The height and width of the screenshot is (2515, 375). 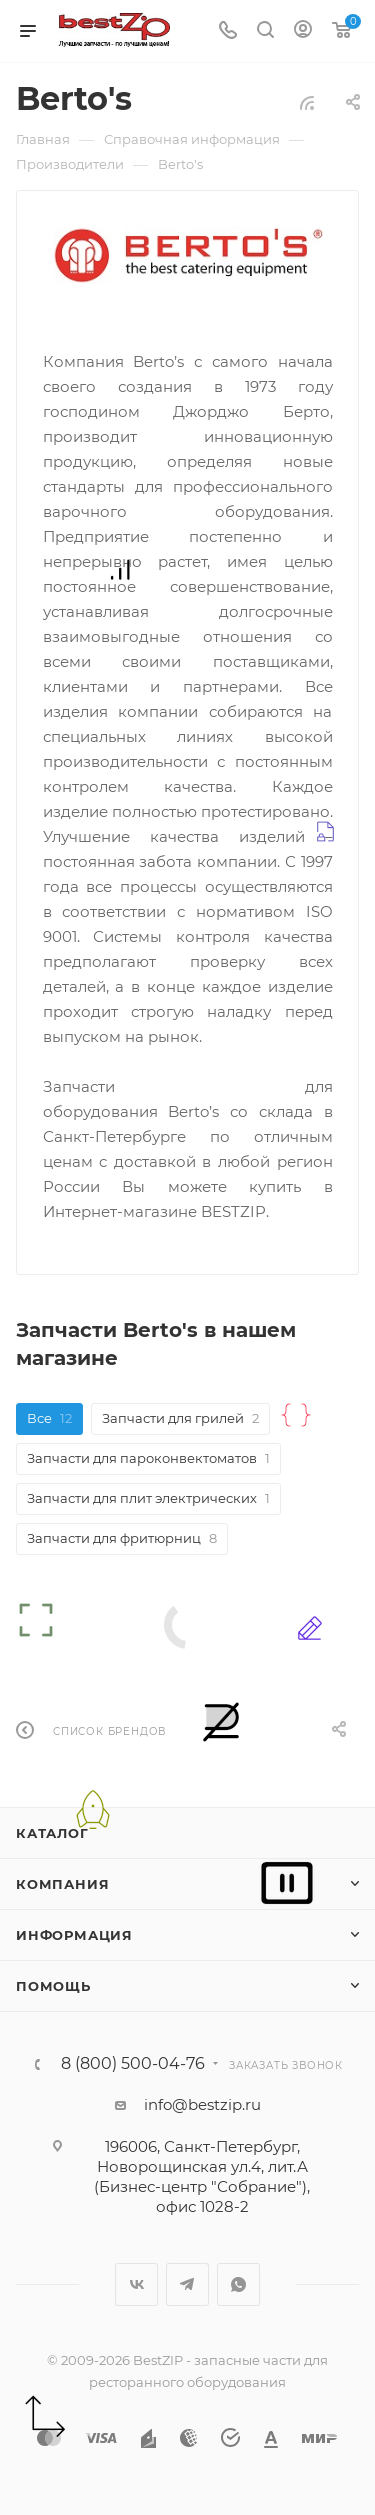 What do you see at coordinates (287, 1883) in the screenshot?
I see `pause a presentation or slideshow` at bounding box center [287, 1883].